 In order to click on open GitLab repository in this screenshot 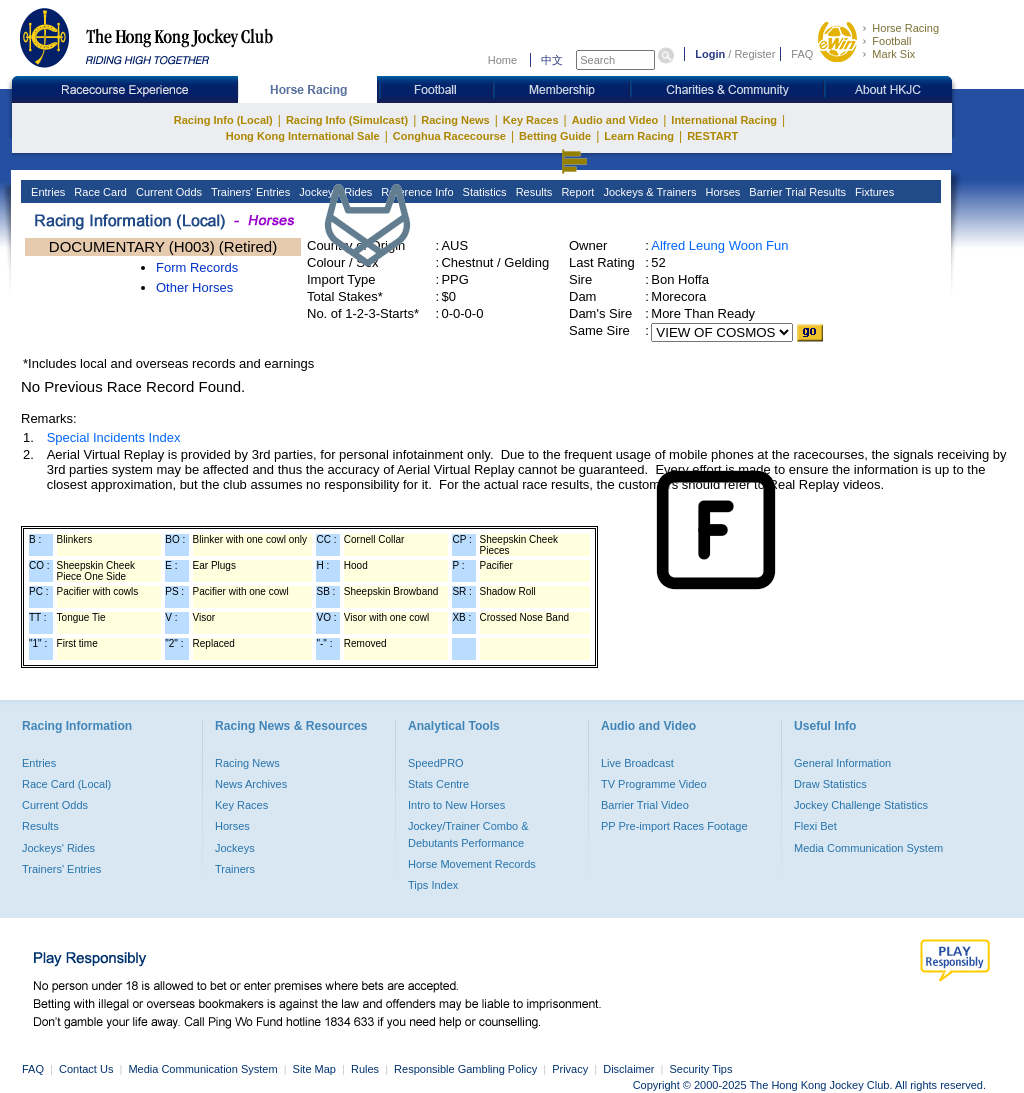, I will do `click(367, 223)`.